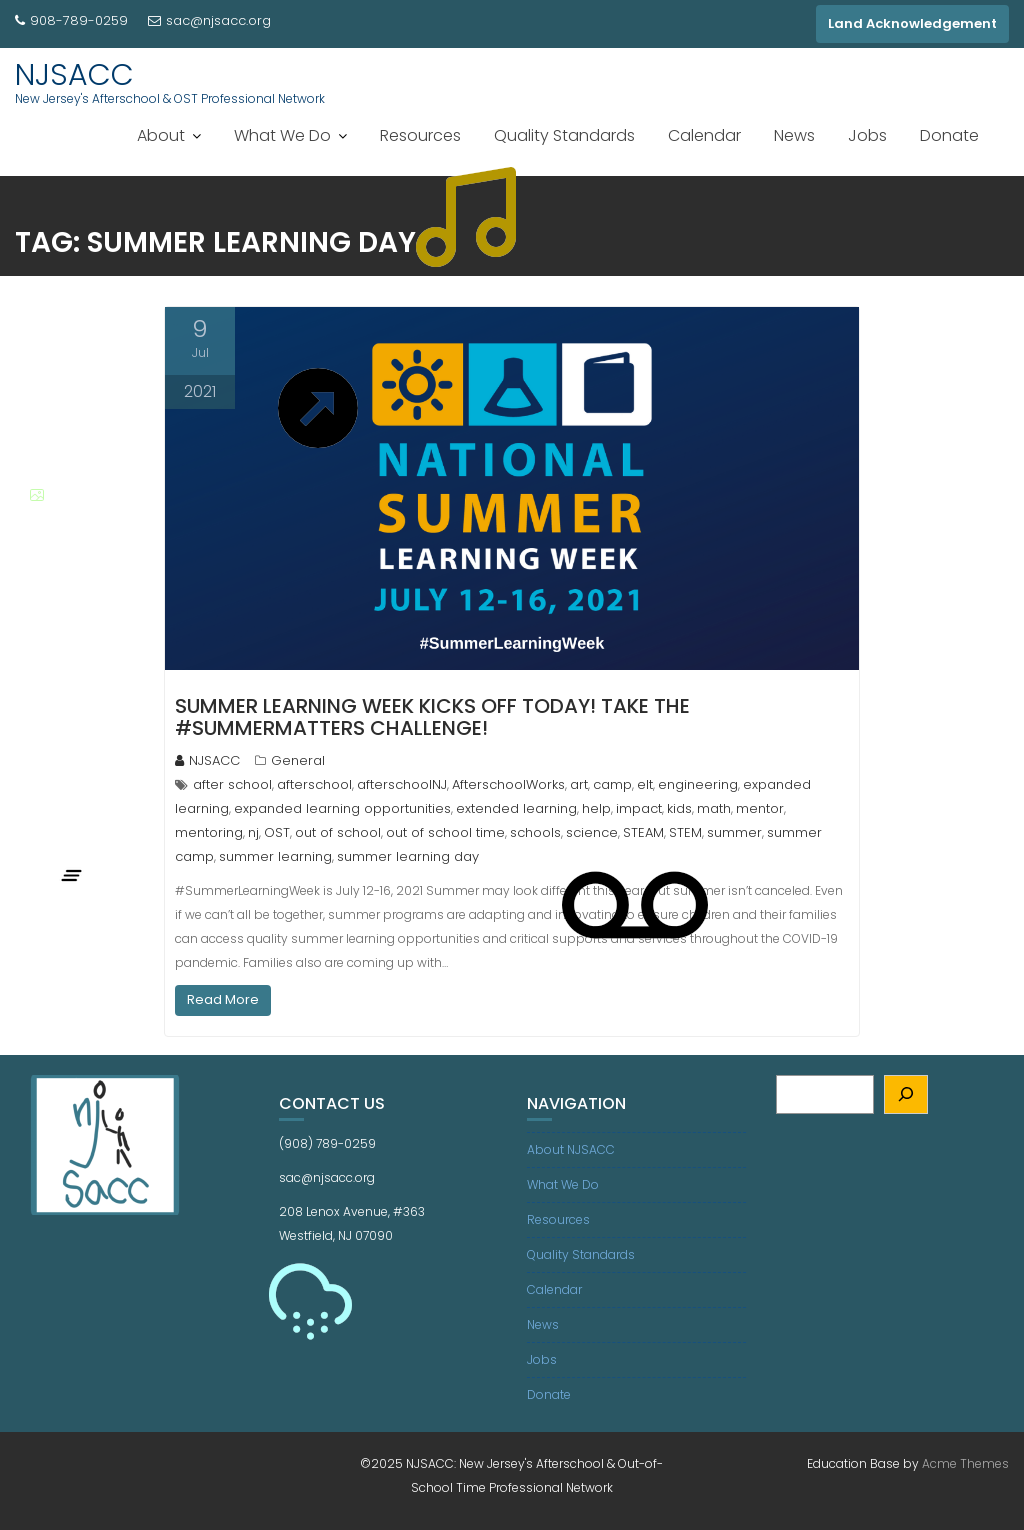 This screenshot has width=1024, height=1530. Describe the element at coordinates (71, 875) in the screenshot. I see `clear all items from a list` at that location.